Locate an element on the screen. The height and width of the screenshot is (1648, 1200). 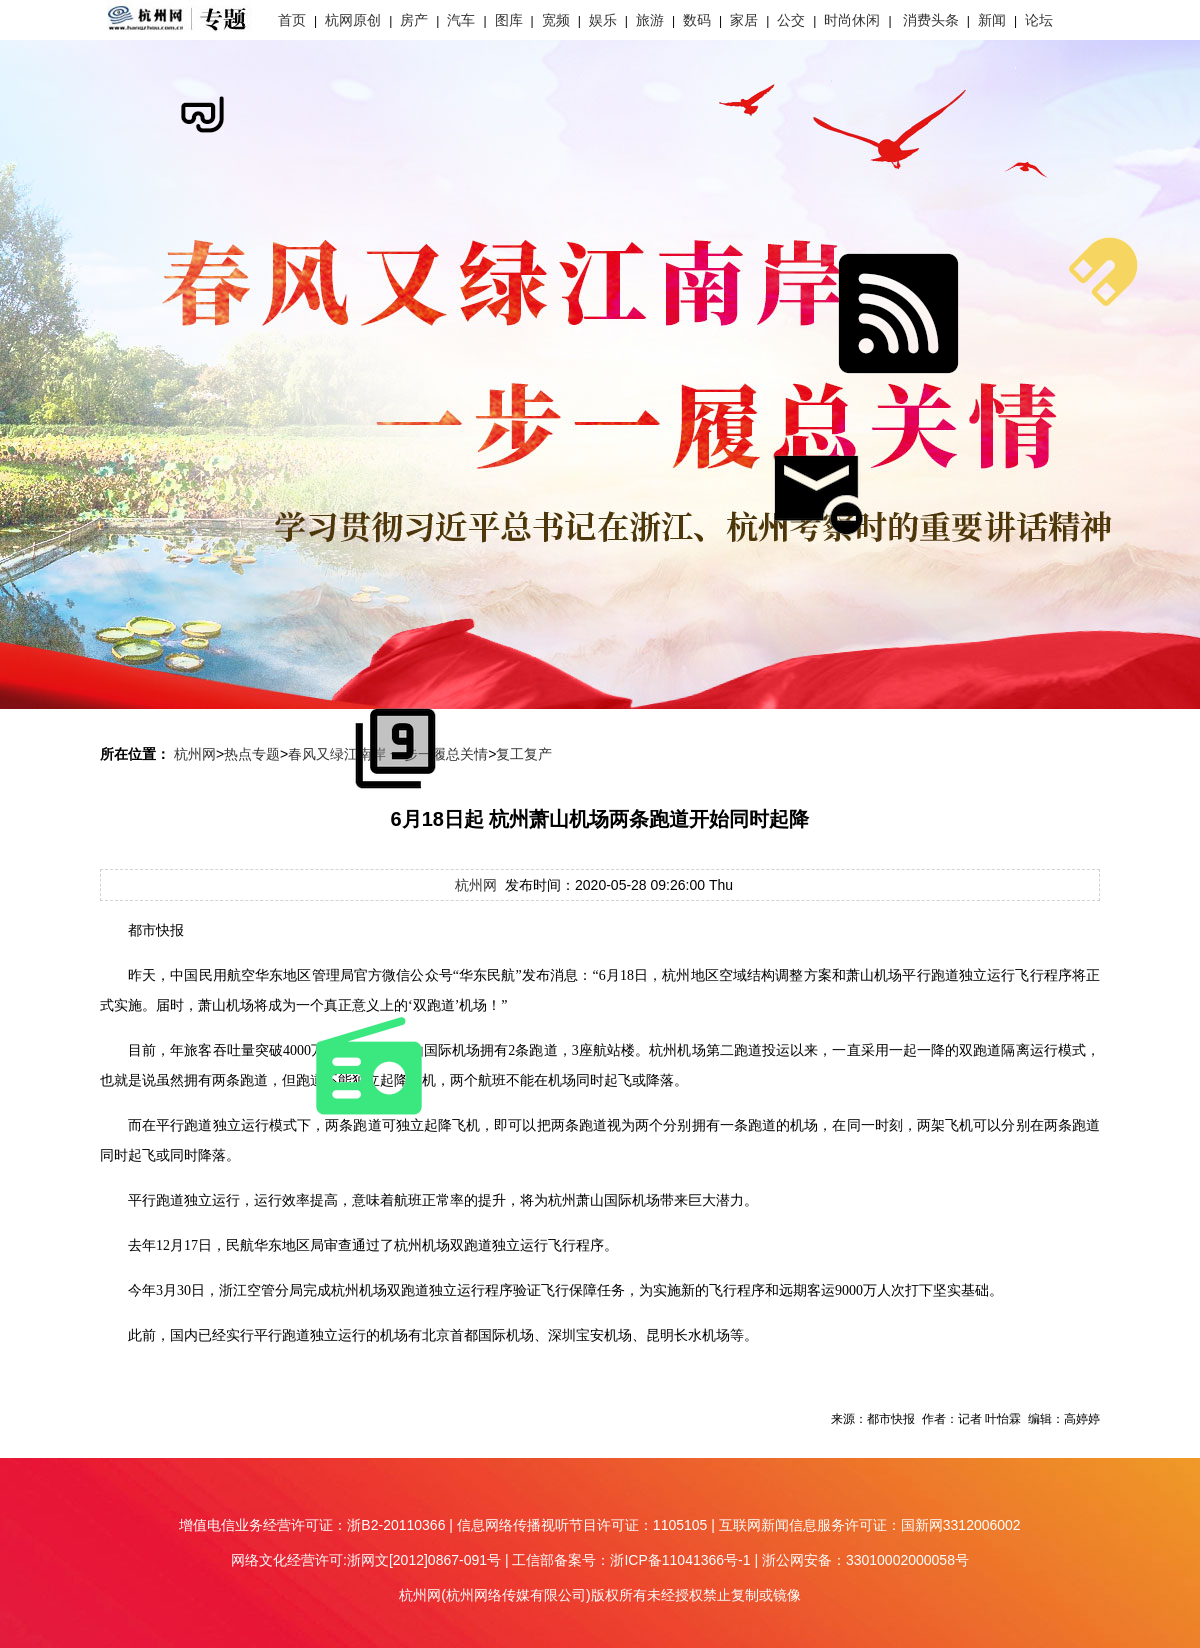
unsubscribe from a mailing list is located at coordinates (816, 497).